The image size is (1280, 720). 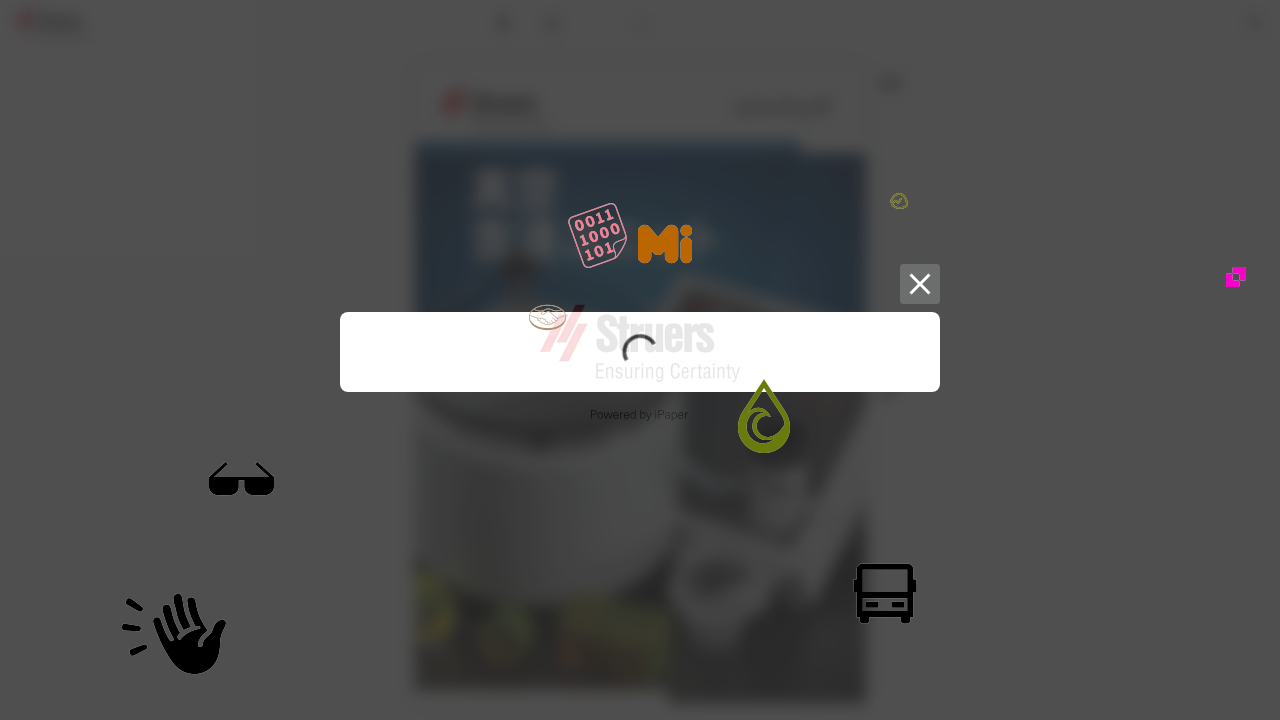 I want to click on awesome lists logo, so click(x=241, y=478).